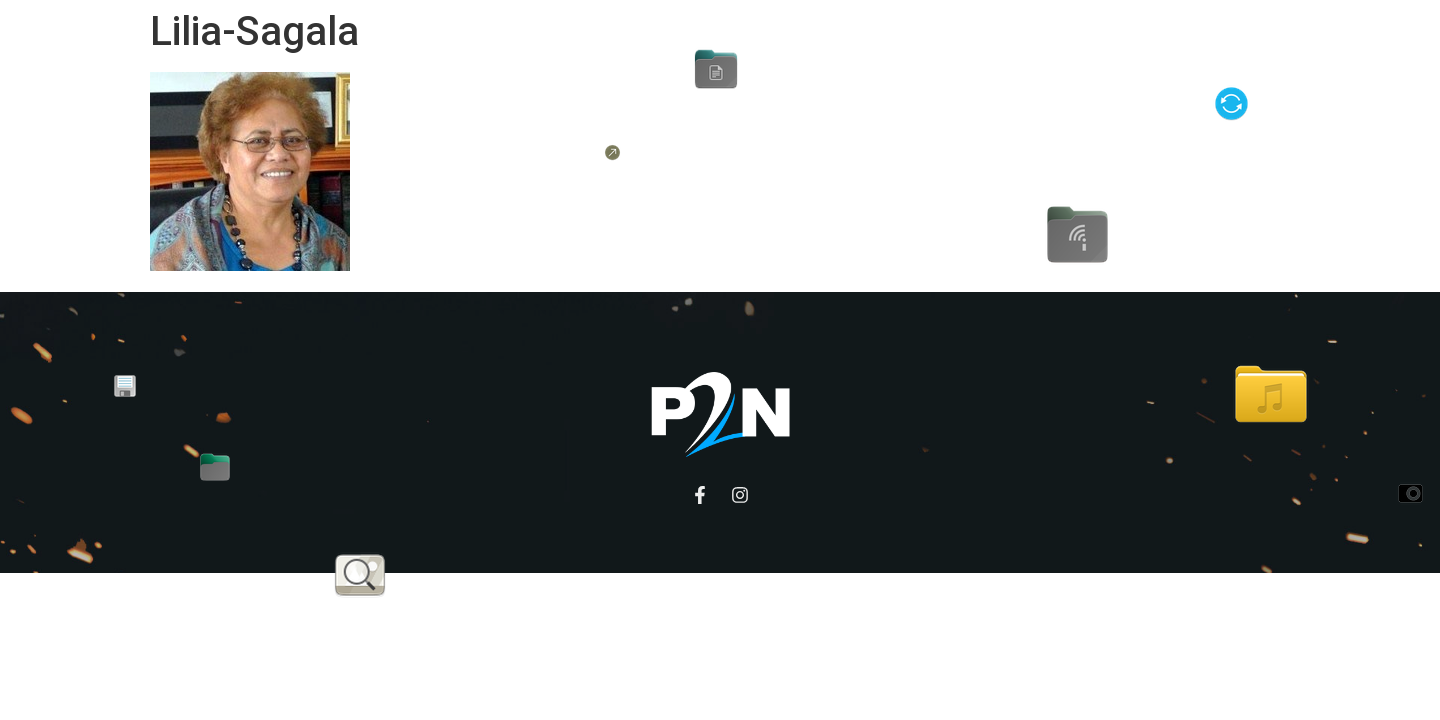 The height and width of the screenshot is (720, 1440). Describe the element at coordinates (716, 69) in the screenshot. I see `open your documents folder` at that location.